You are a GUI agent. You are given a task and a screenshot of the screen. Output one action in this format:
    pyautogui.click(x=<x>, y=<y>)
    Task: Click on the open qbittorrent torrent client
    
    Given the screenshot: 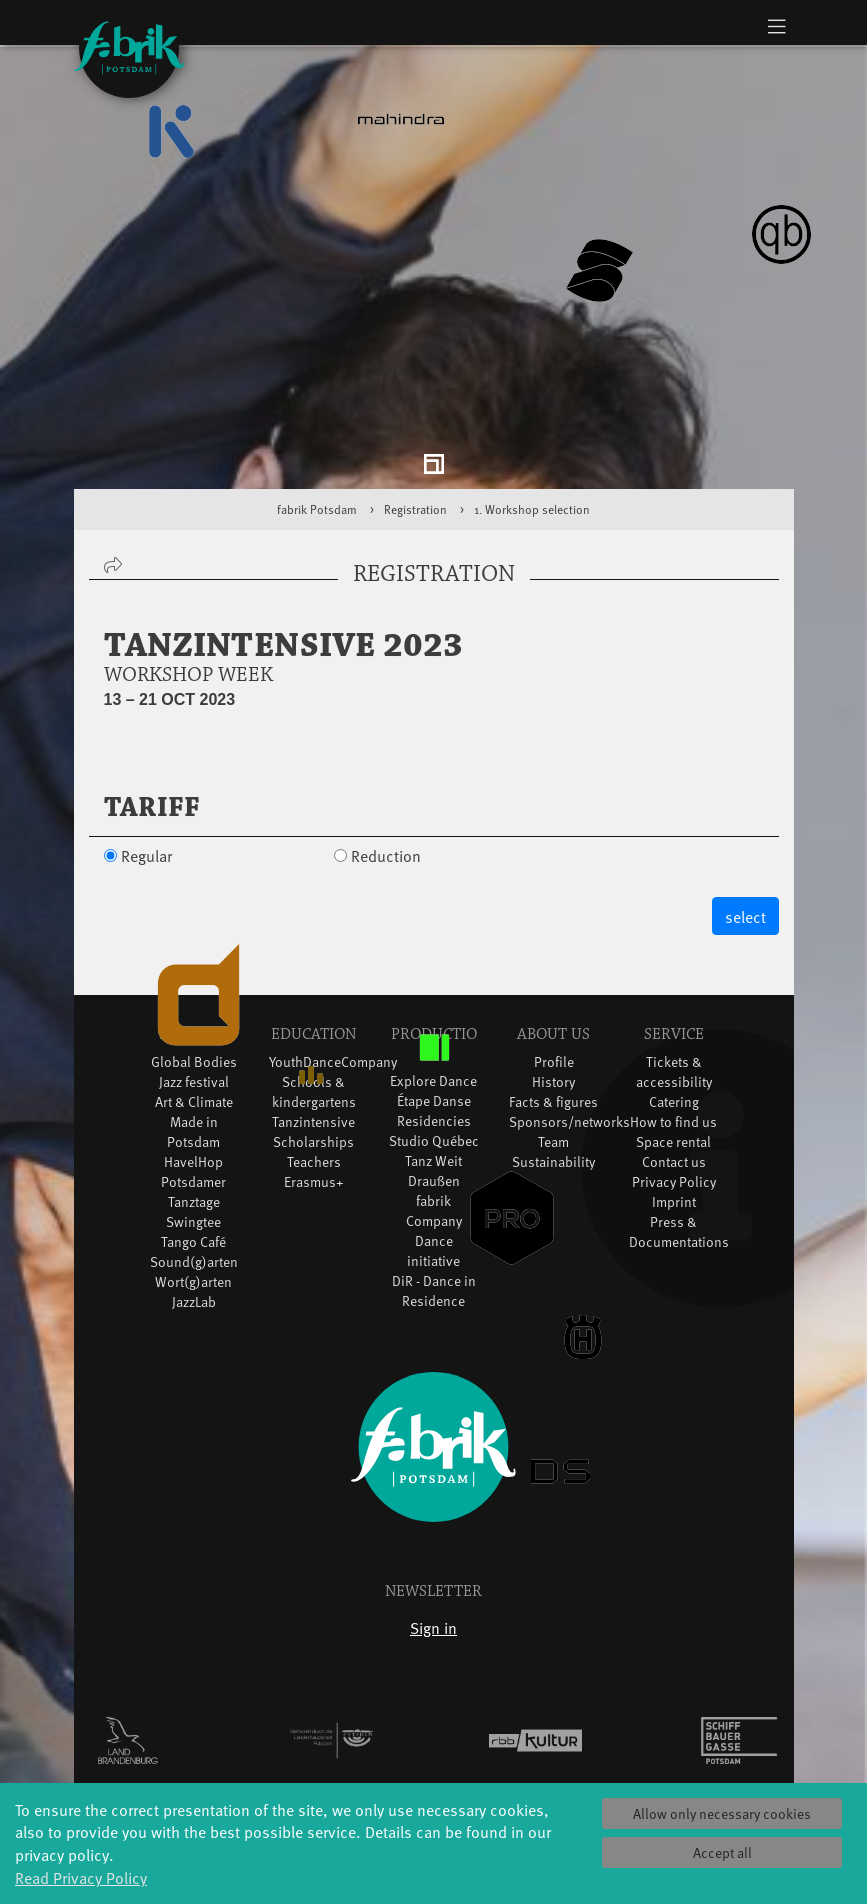 What is the action you would take?
    pyautogui.click(x=781, y=234)
    